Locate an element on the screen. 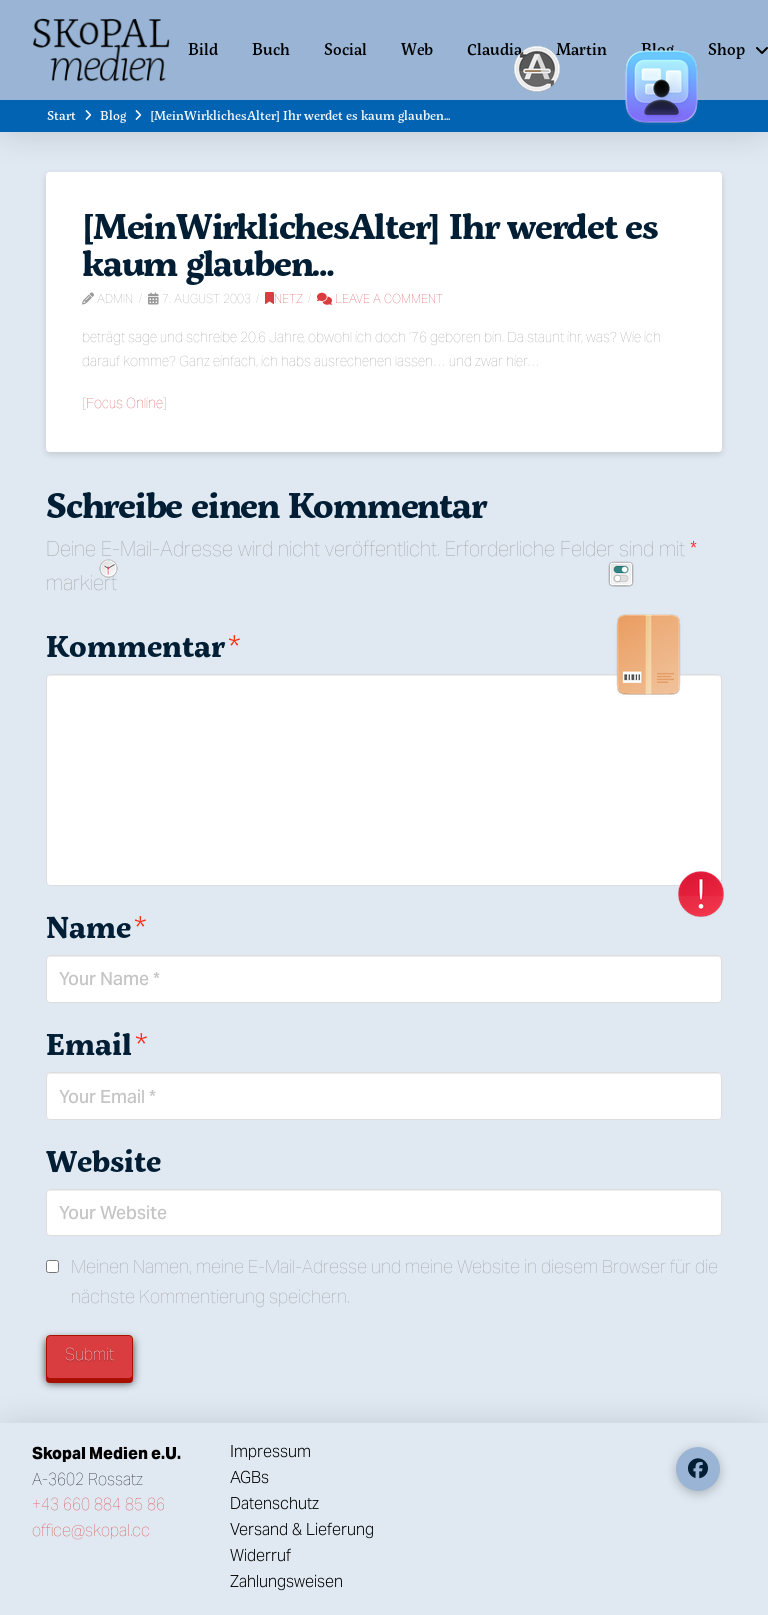 This screenshot has width=768, height=1615. check for available software updates is located at coordinates (537, 69).